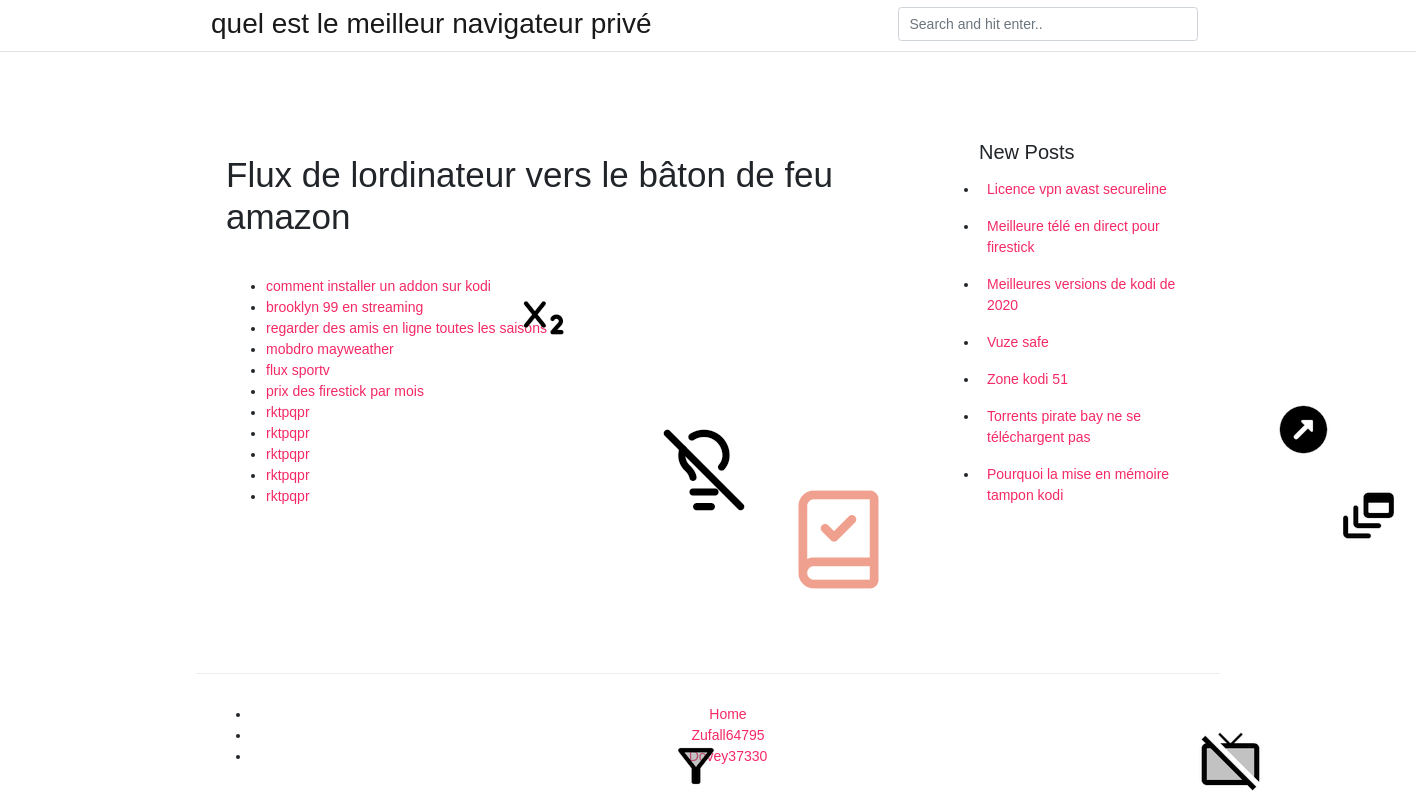  What do you see at coordinates (704, 470) in the screenshot?
I see `turn off lights or disable lighting` at bounding box center [704, 470].